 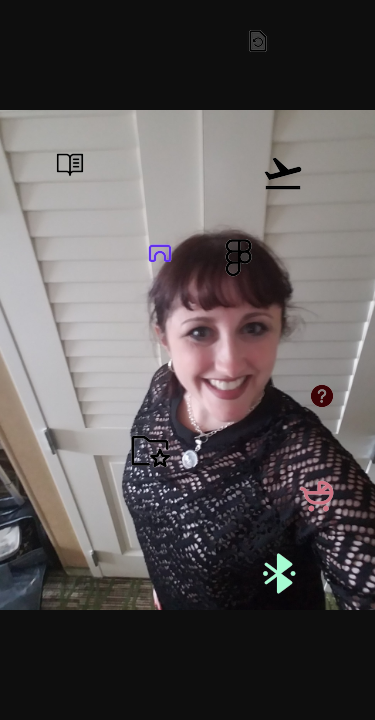 I want to click on restore a previous version of a document, so click(x=258, y=41).